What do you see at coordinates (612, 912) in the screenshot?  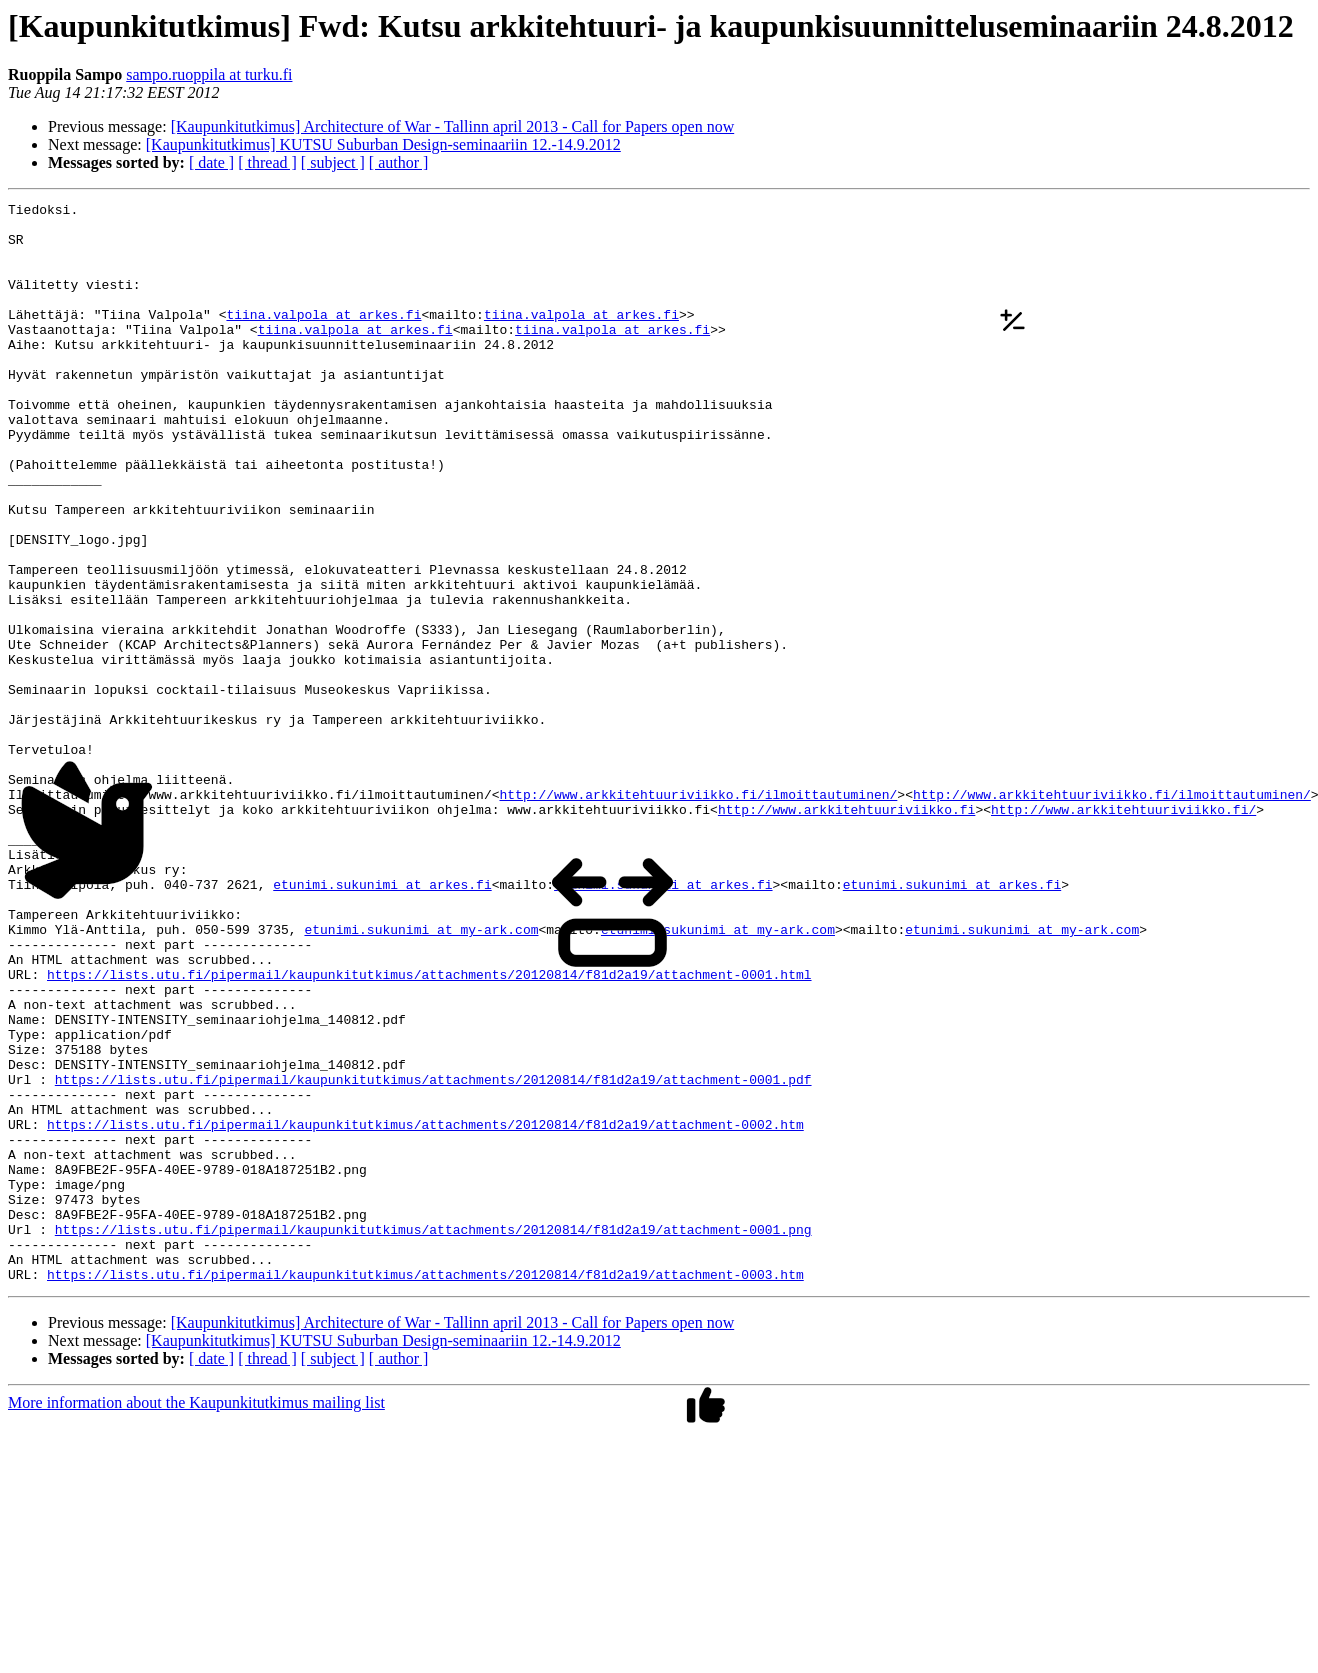 I see `auto-resize content to fit container` at bounding box center [612, 912].